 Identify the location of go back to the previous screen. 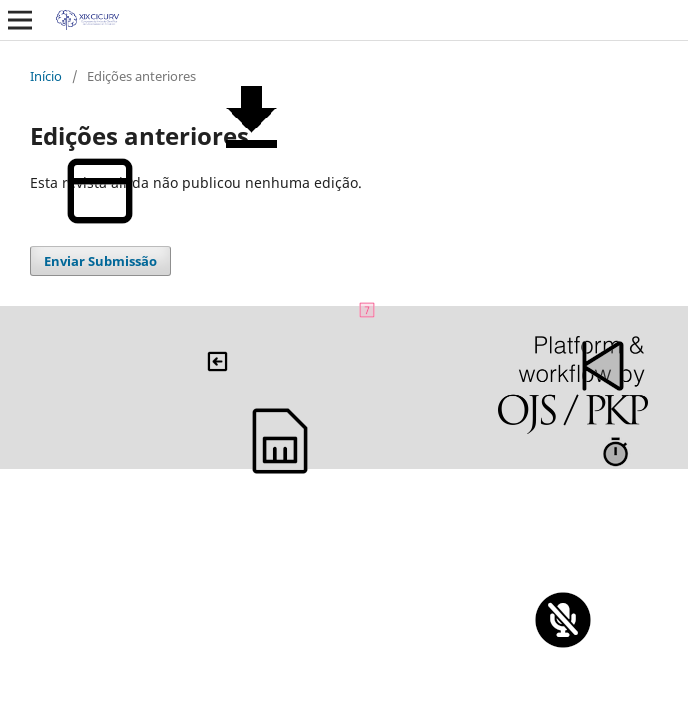
(217, 361).